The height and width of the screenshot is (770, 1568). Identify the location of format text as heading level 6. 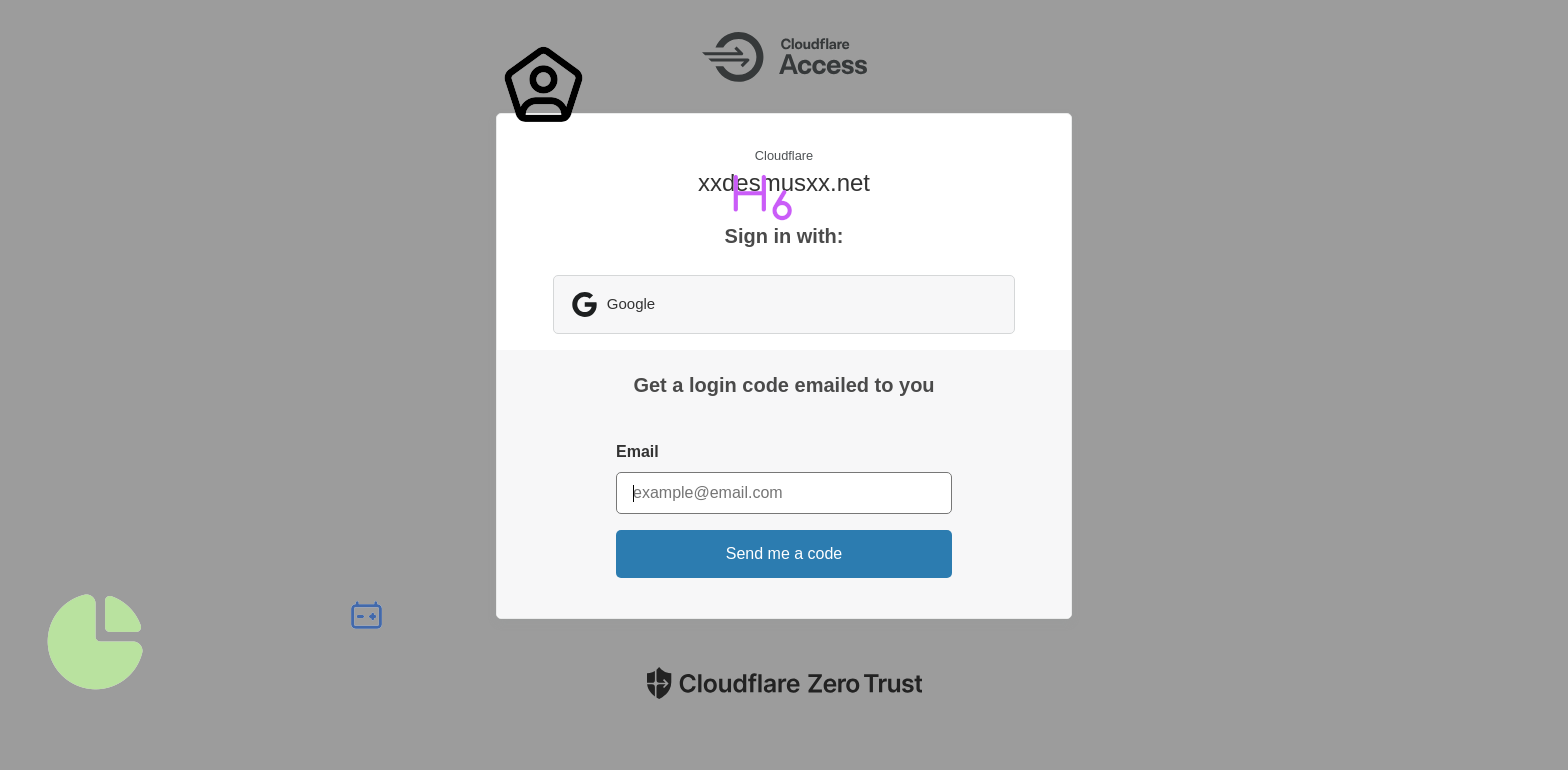
(759, 196).